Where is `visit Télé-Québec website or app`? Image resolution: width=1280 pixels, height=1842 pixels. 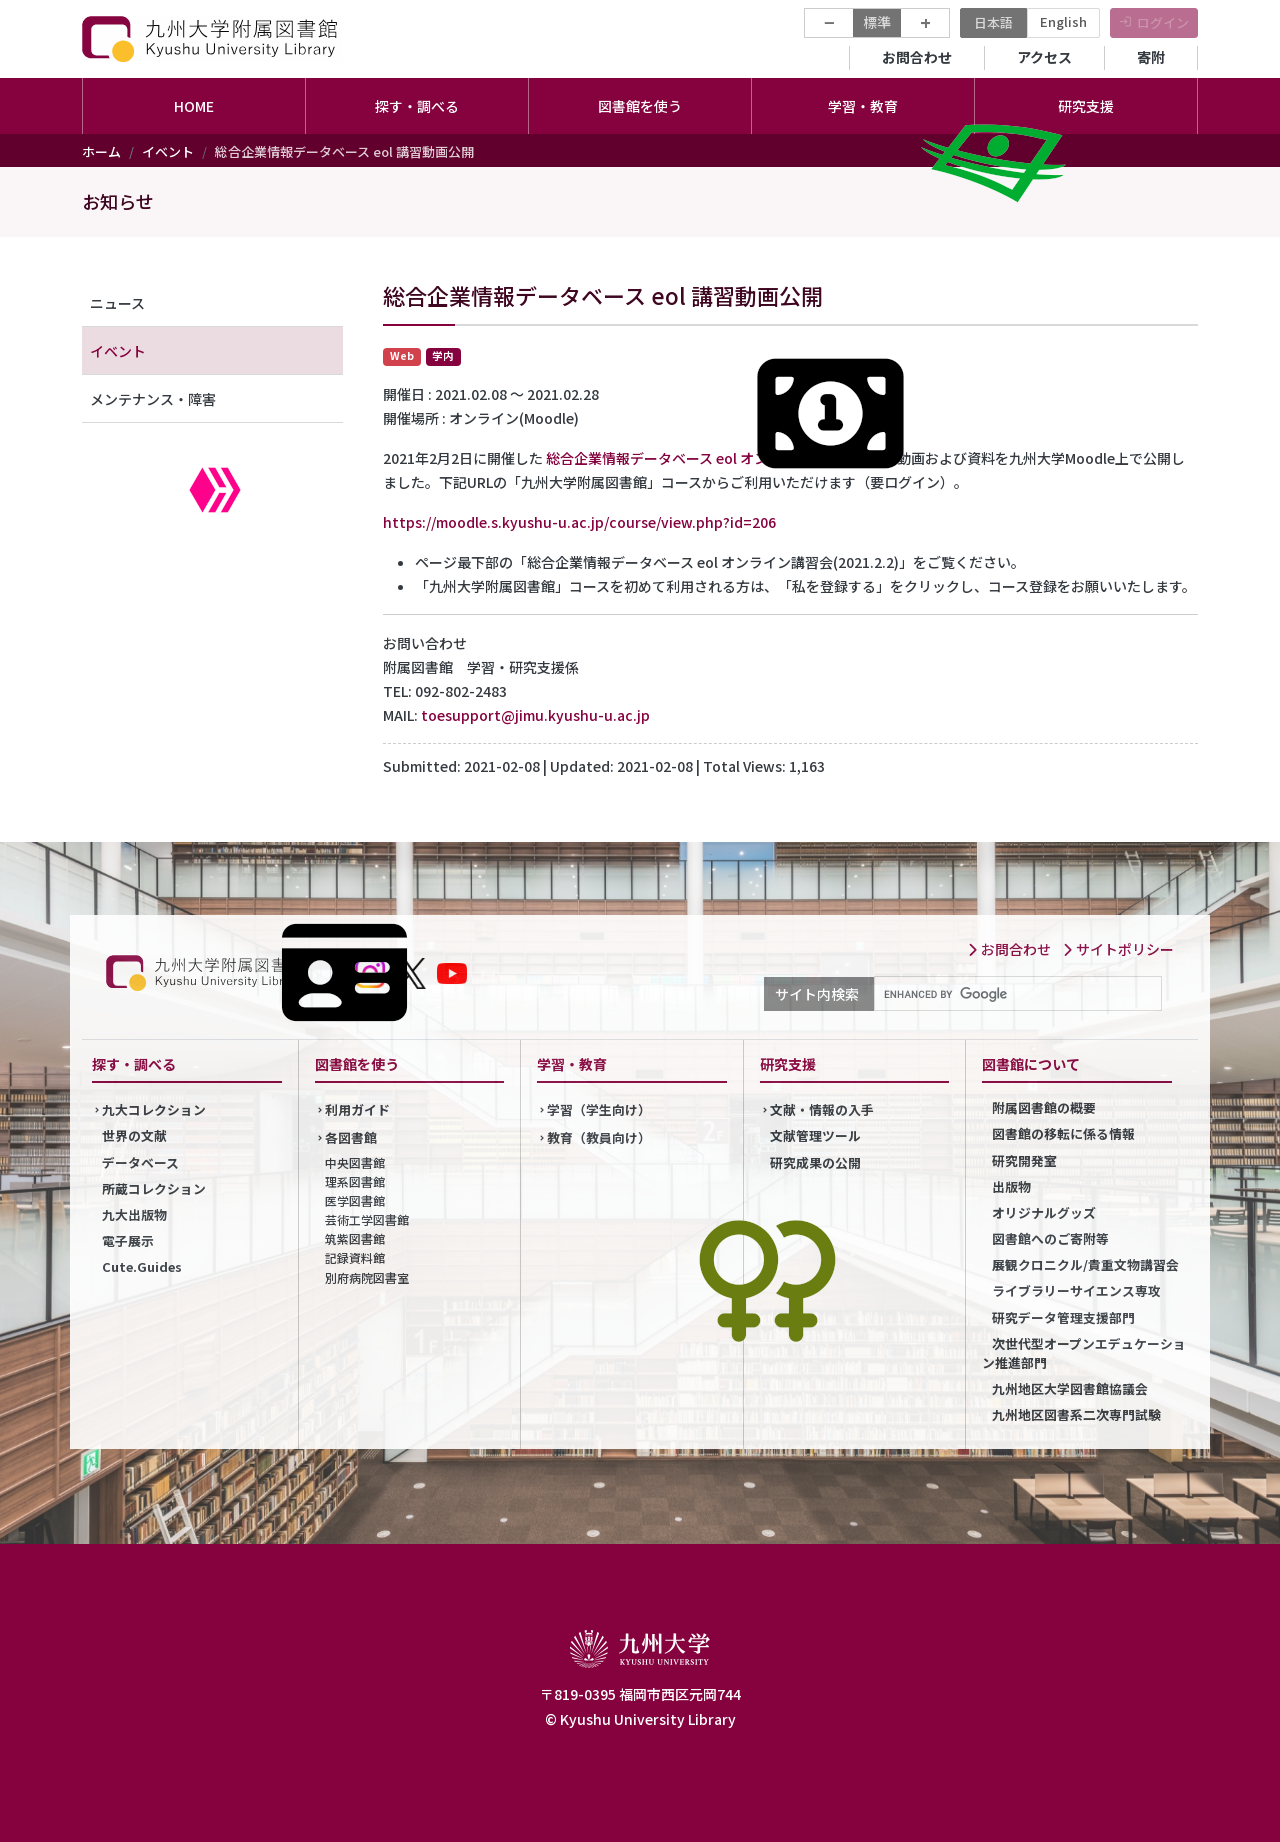
visit Télé-Québec website or app is located at coordinates (993, 163).